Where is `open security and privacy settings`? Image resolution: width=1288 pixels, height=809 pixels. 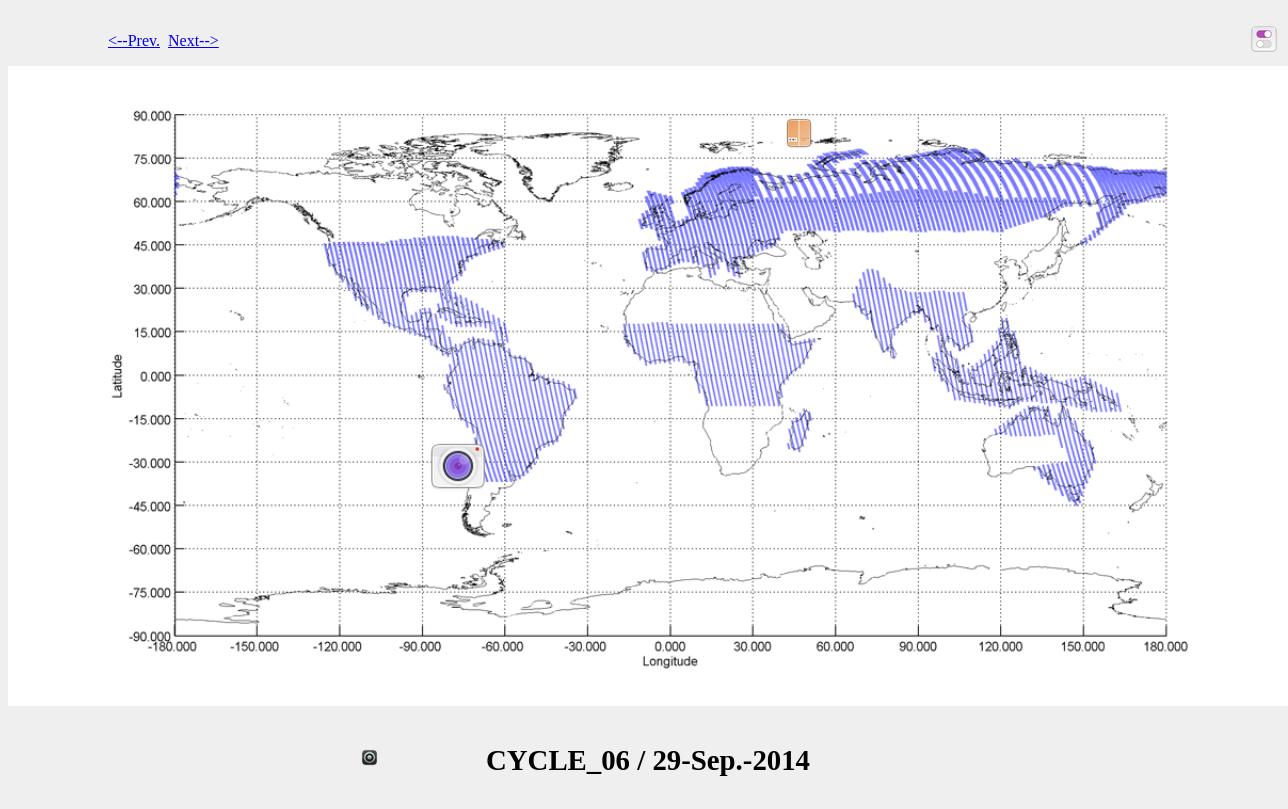 open security and privacy settings is located at coordinates (369, 757).